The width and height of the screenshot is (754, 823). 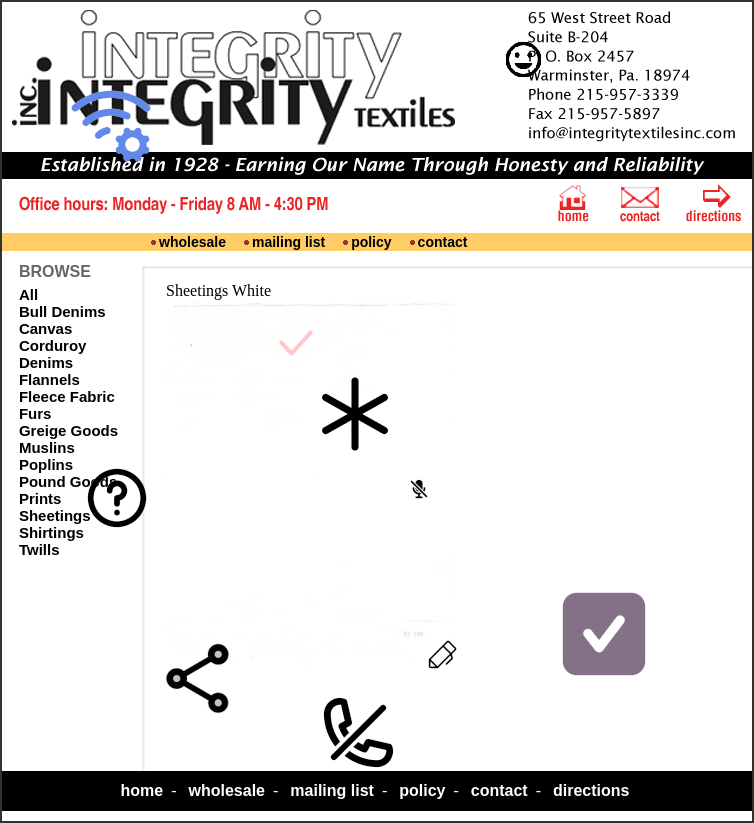 I want to click on set your mood or status, so click(x=523, y=59).